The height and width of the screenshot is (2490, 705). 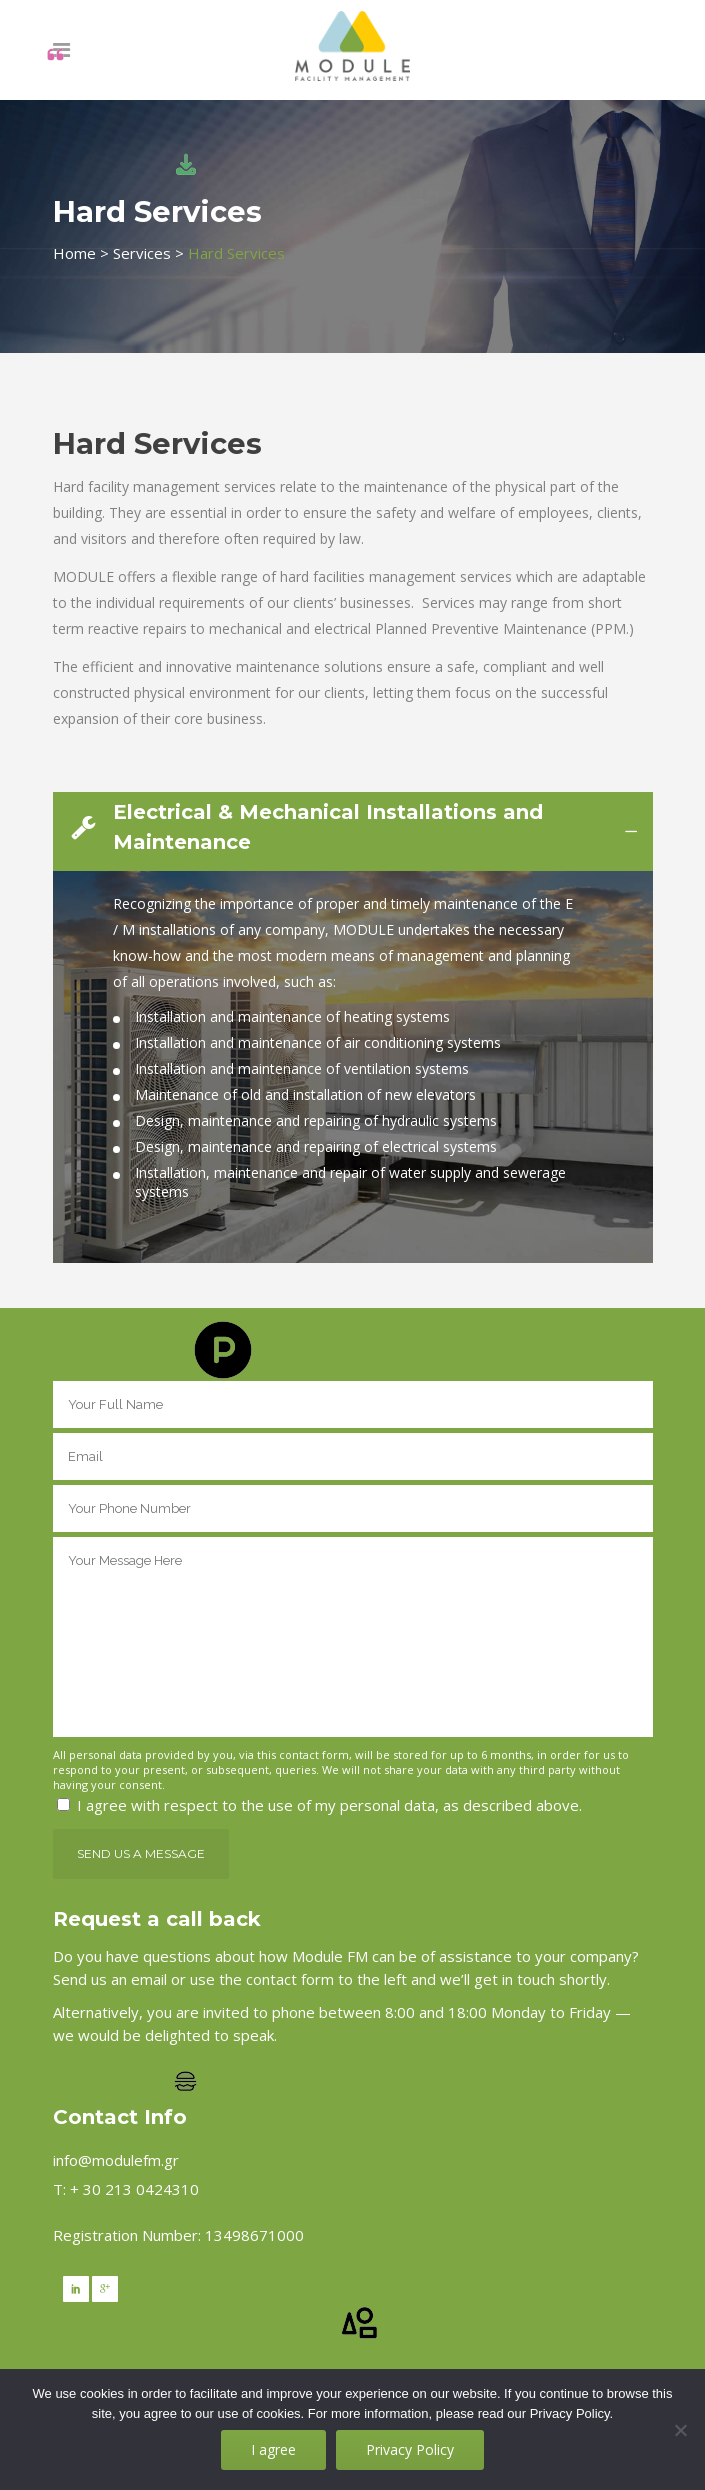 What do you see at coordinates (360, 2324) in the screenshot?
I see `access shape tools or drawing options` at bounding box center [360, 2324].